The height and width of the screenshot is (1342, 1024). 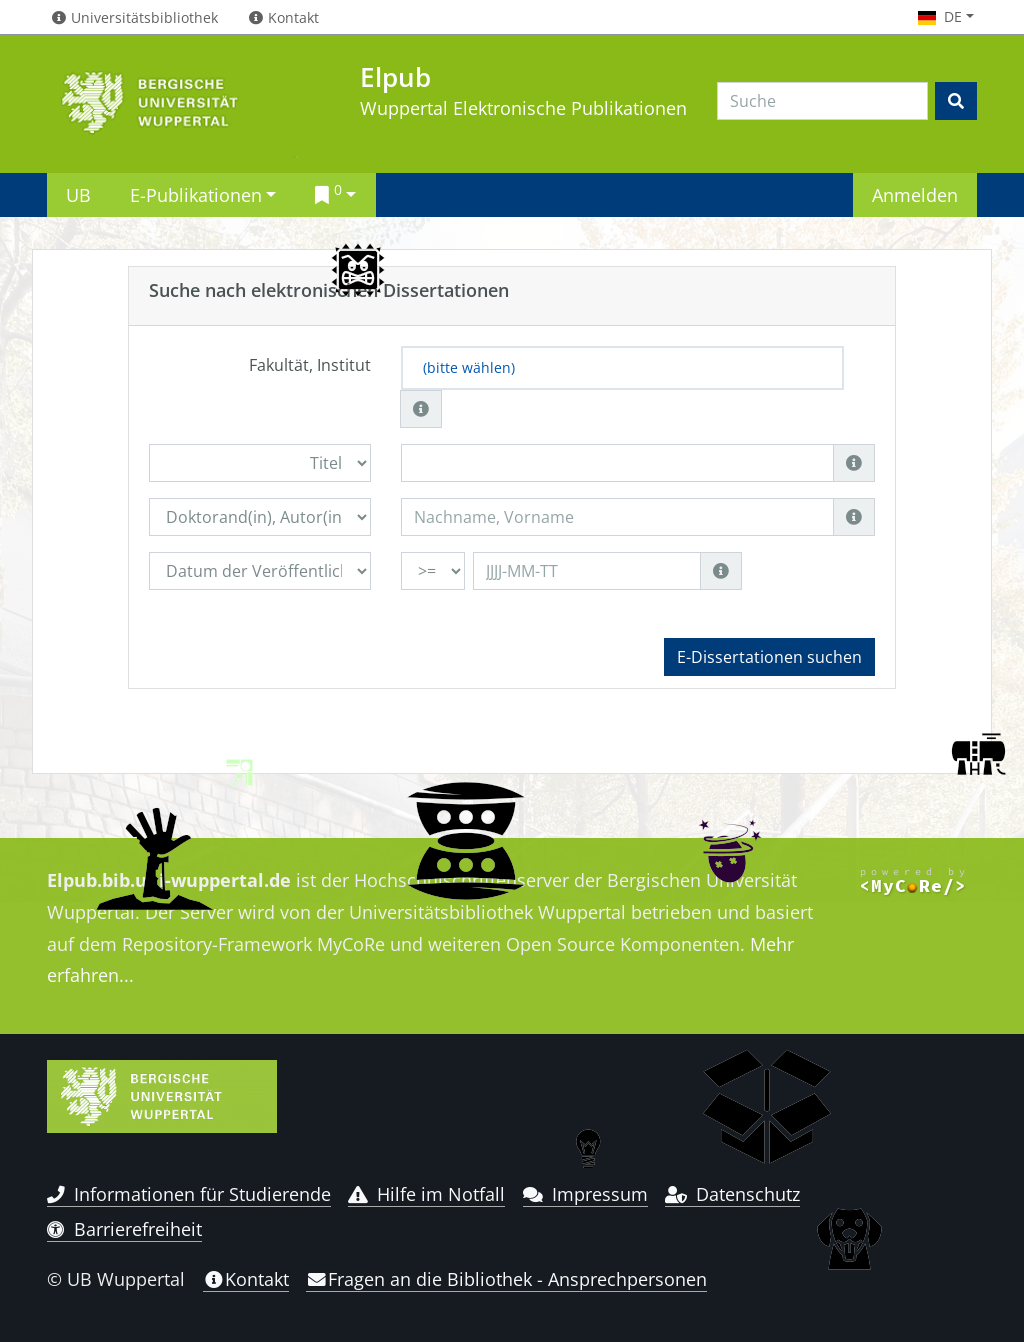 What do you see at coordinates (767, 1107) in the screenshot?
I see `view package or shipping details` at bounding box center [767, 1107].